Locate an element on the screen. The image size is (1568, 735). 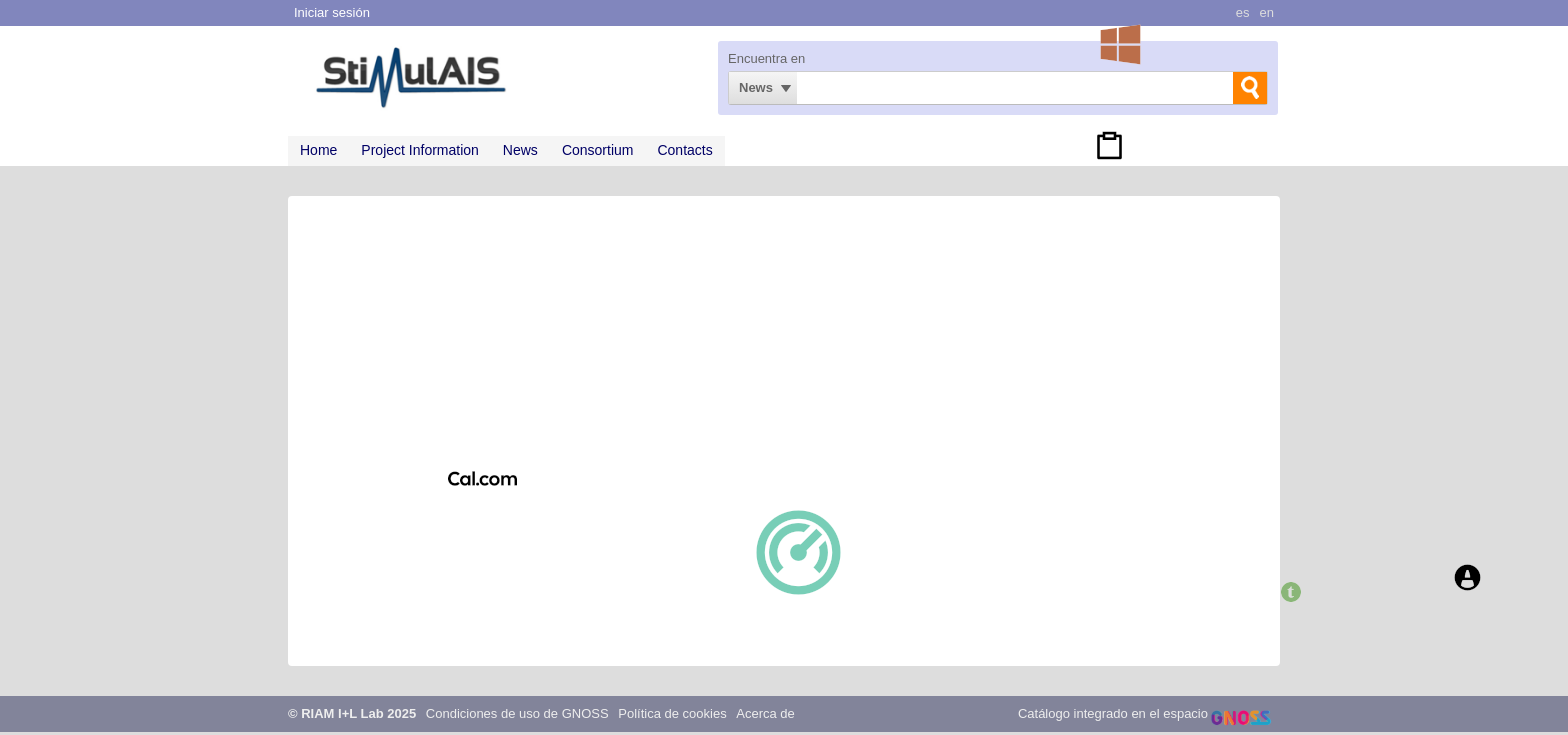
copy to clipboard is located at coordinates (1109, 145).